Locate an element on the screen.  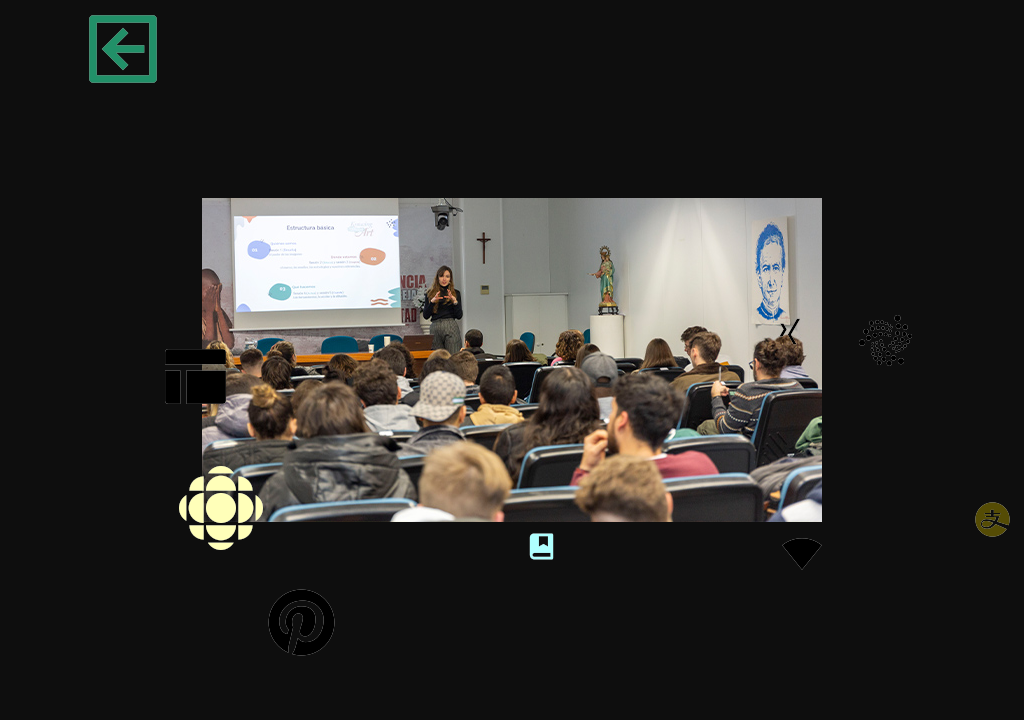
indicates active wifi connection is located at coordinates (802, 554).